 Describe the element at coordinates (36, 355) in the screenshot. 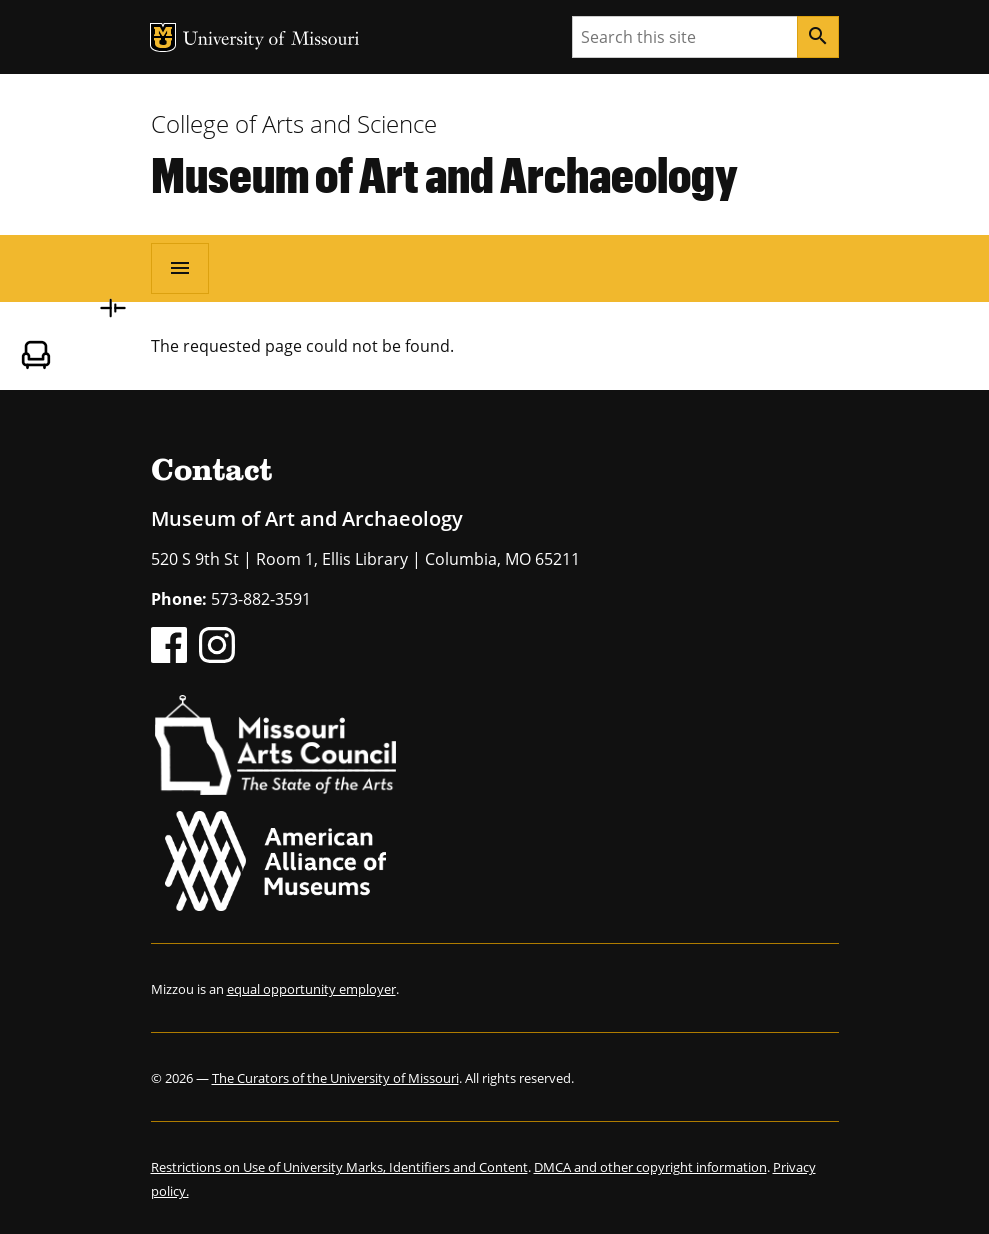

I see `browse furniture or home decor items` at that location.